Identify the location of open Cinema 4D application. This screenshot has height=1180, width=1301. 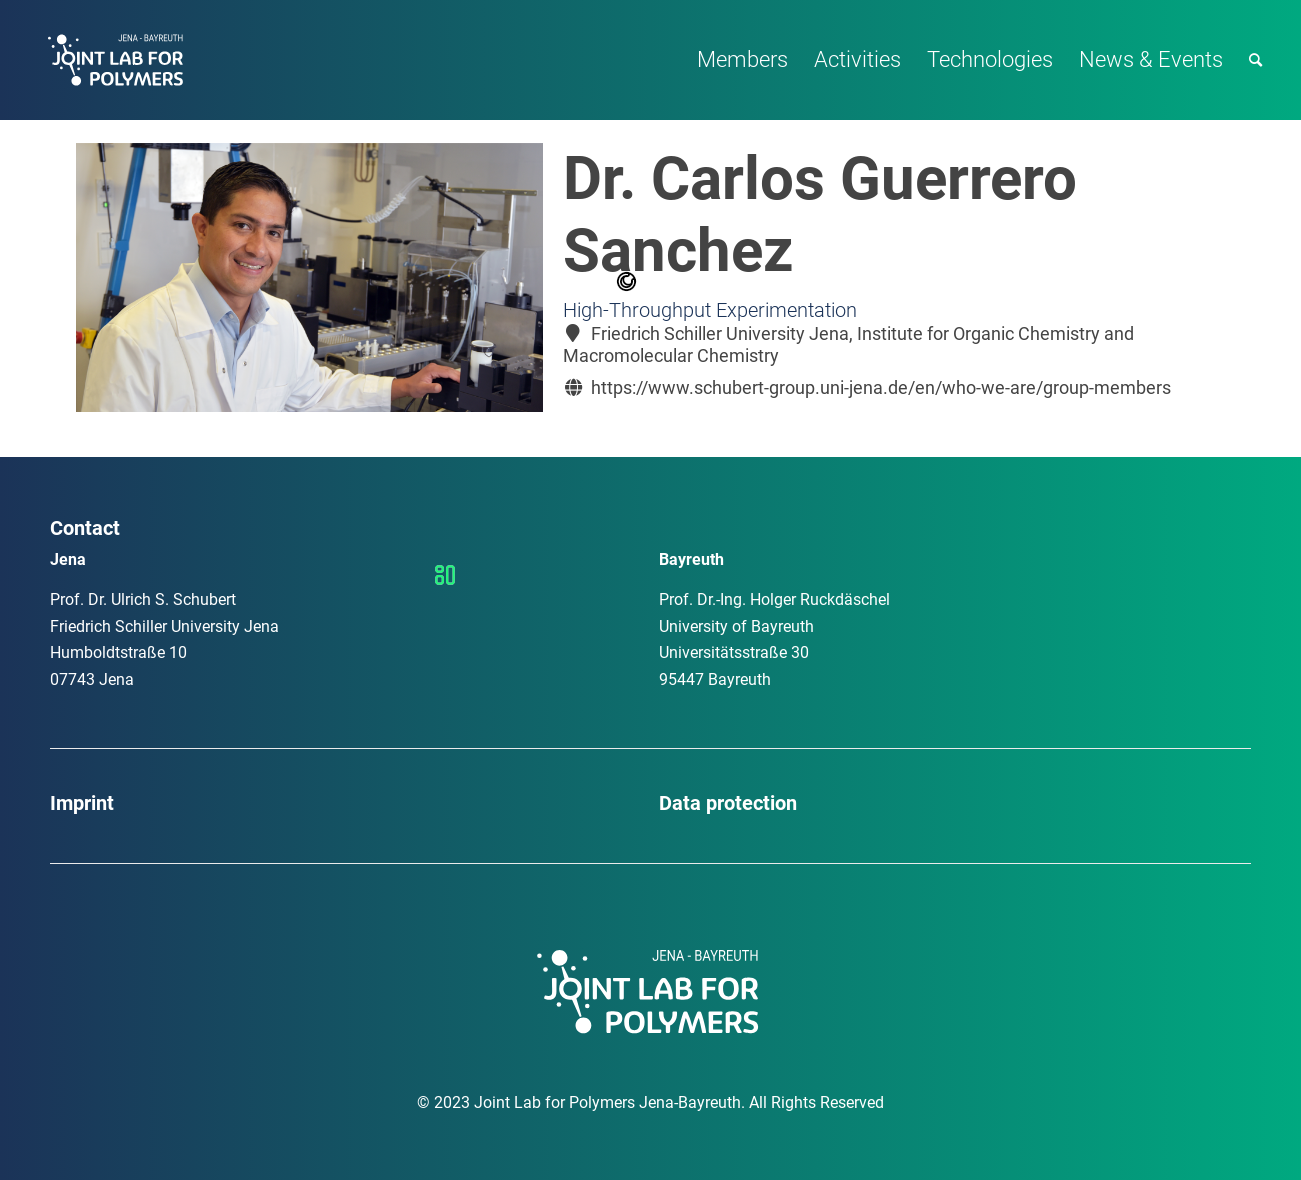
(626, 281).